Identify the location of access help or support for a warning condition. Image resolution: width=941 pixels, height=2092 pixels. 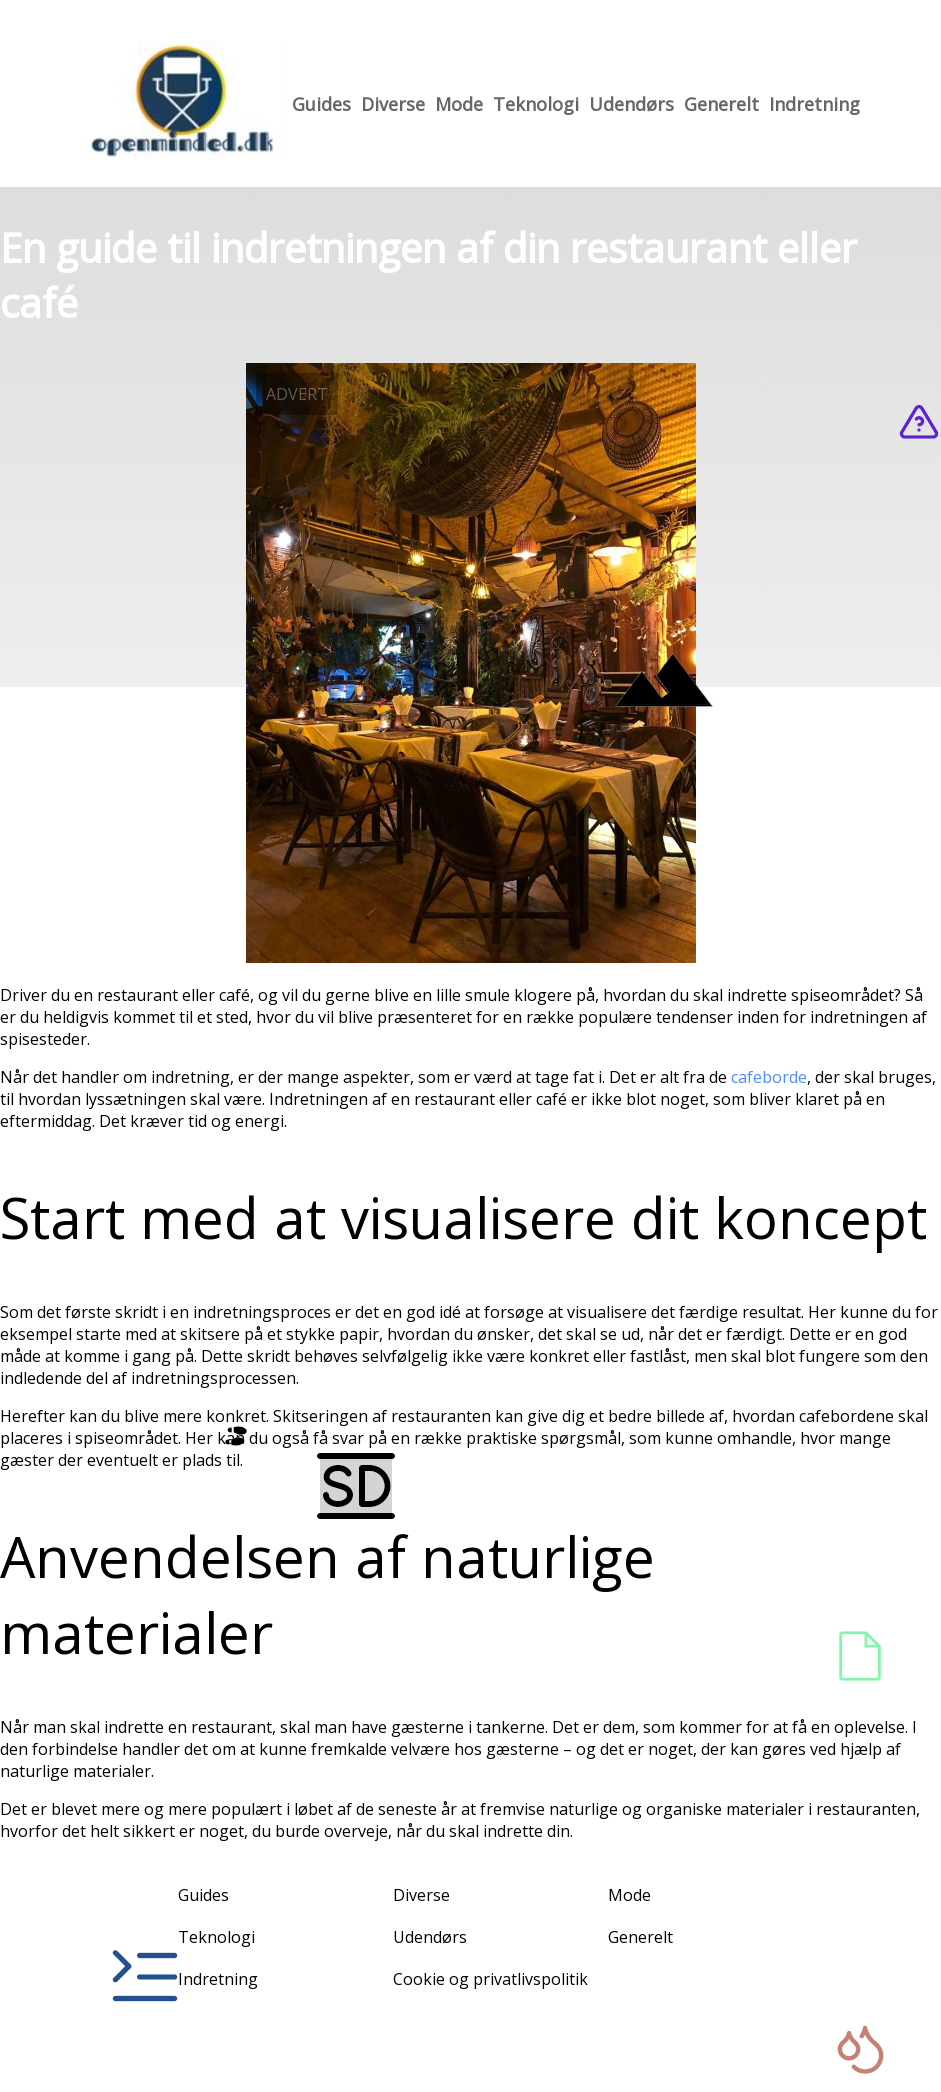
(919, 423).